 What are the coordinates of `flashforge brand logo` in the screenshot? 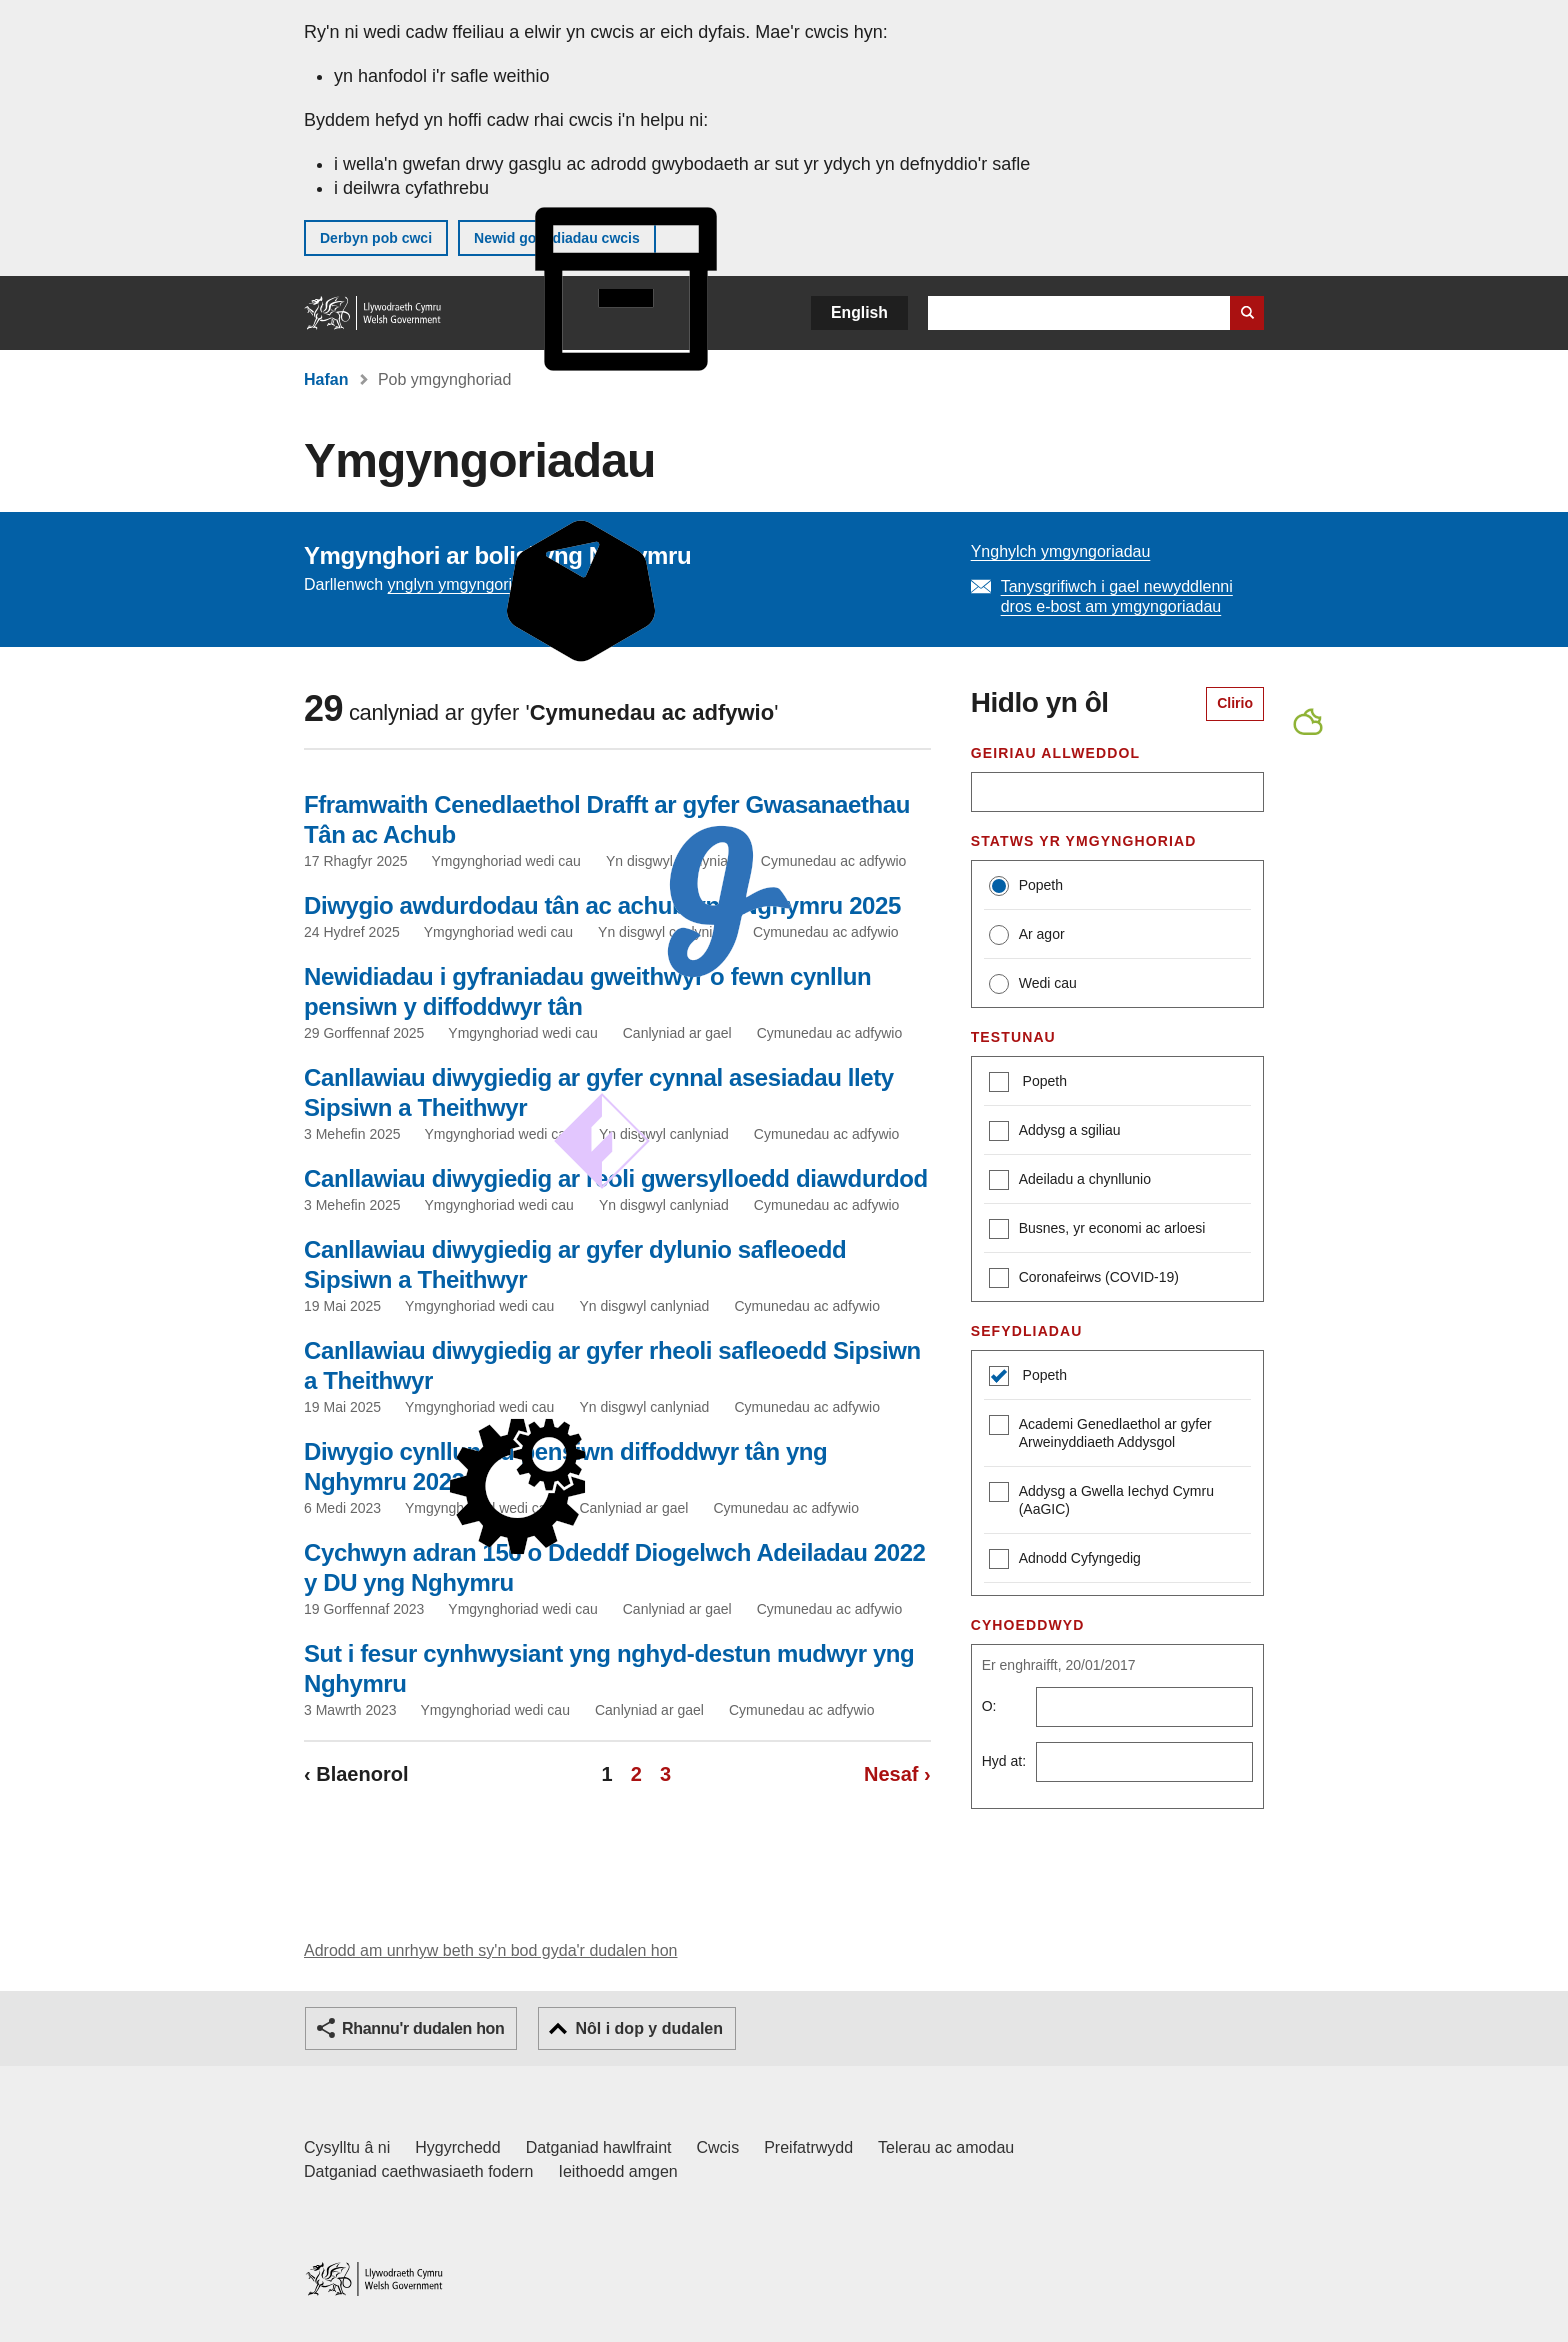 It's located at (602, 1141).